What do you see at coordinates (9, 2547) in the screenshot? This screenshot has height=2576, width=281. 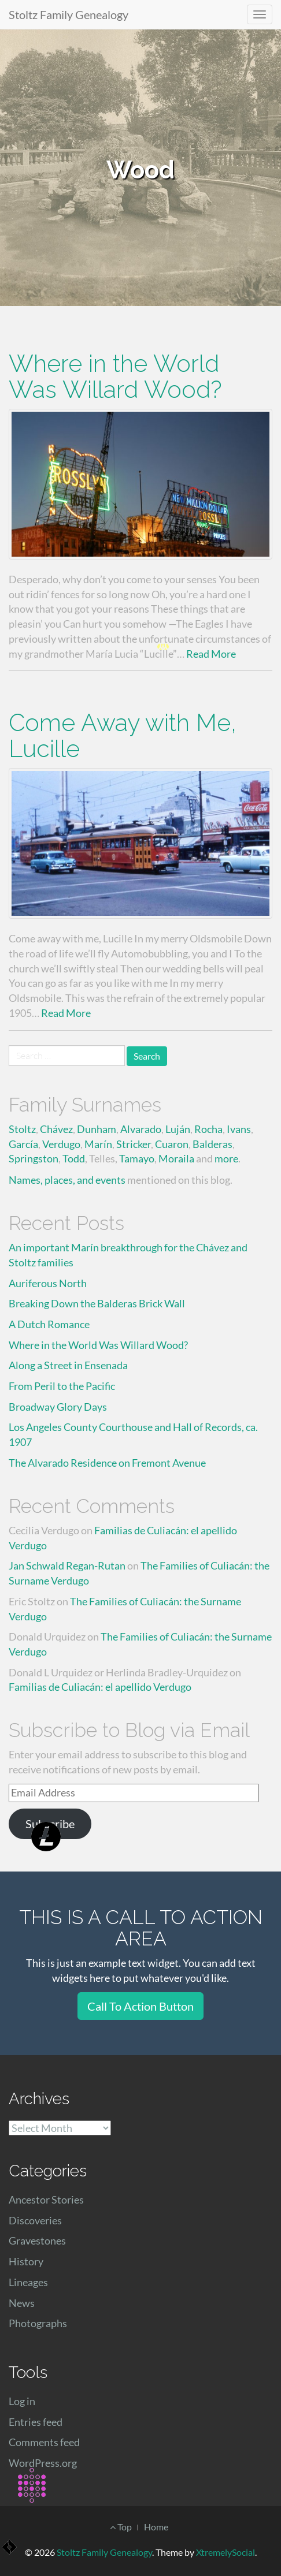 I see `open Jira Software for project tracking` at bounding box center [9, 2547].